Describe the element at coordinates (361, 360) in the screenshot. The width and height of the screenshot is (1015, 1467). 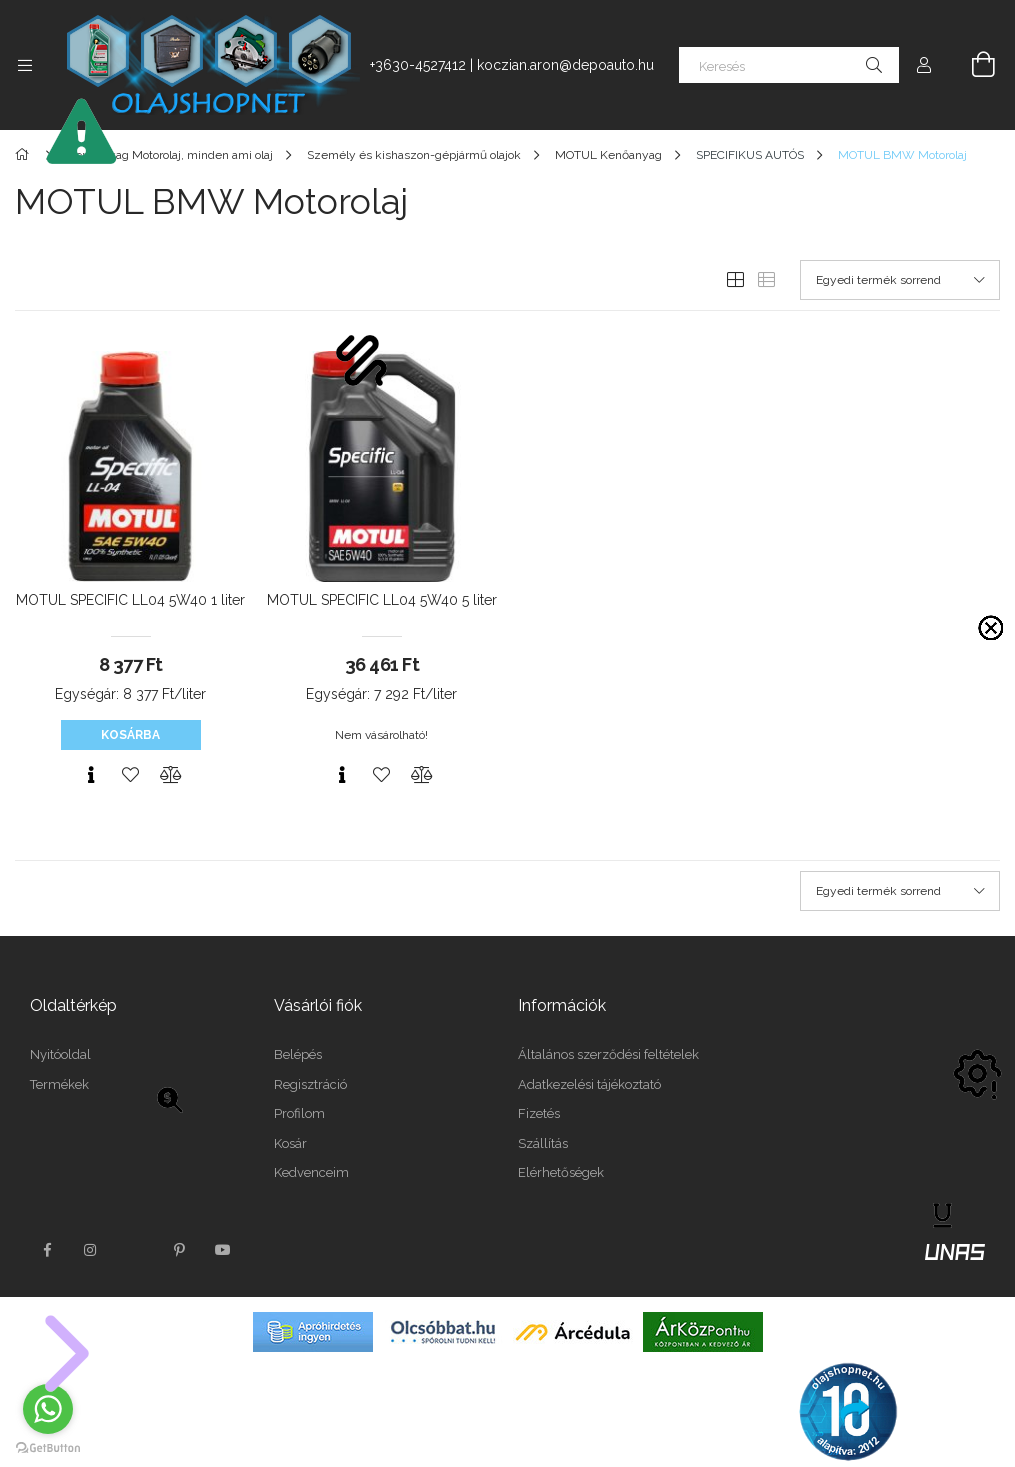
I see `access freehand drawing or sketching tool` at that location.